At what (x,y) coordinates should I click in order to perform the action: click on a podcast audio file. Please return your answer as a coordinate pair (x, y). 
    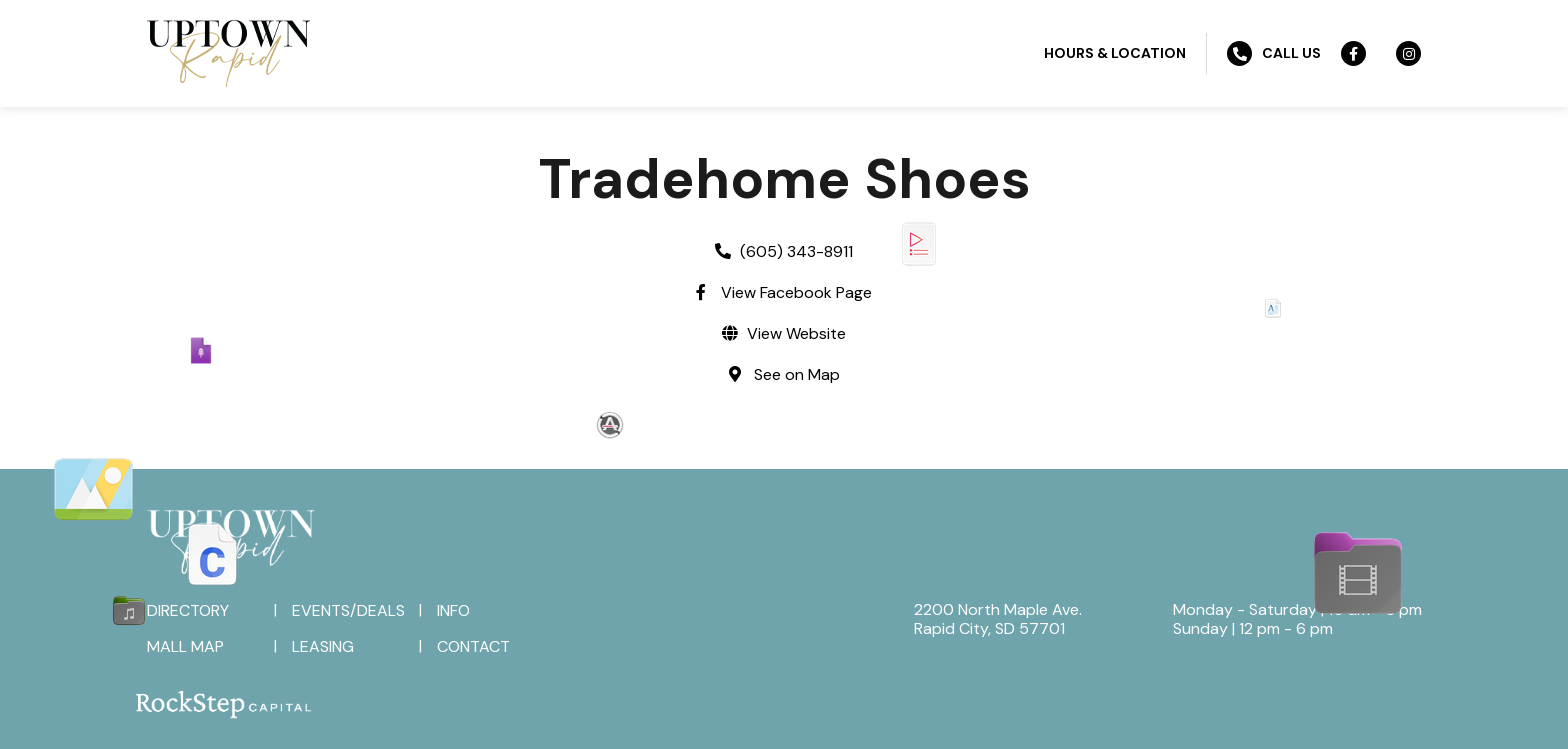
    Looking at the image, I should click on (201, 351).